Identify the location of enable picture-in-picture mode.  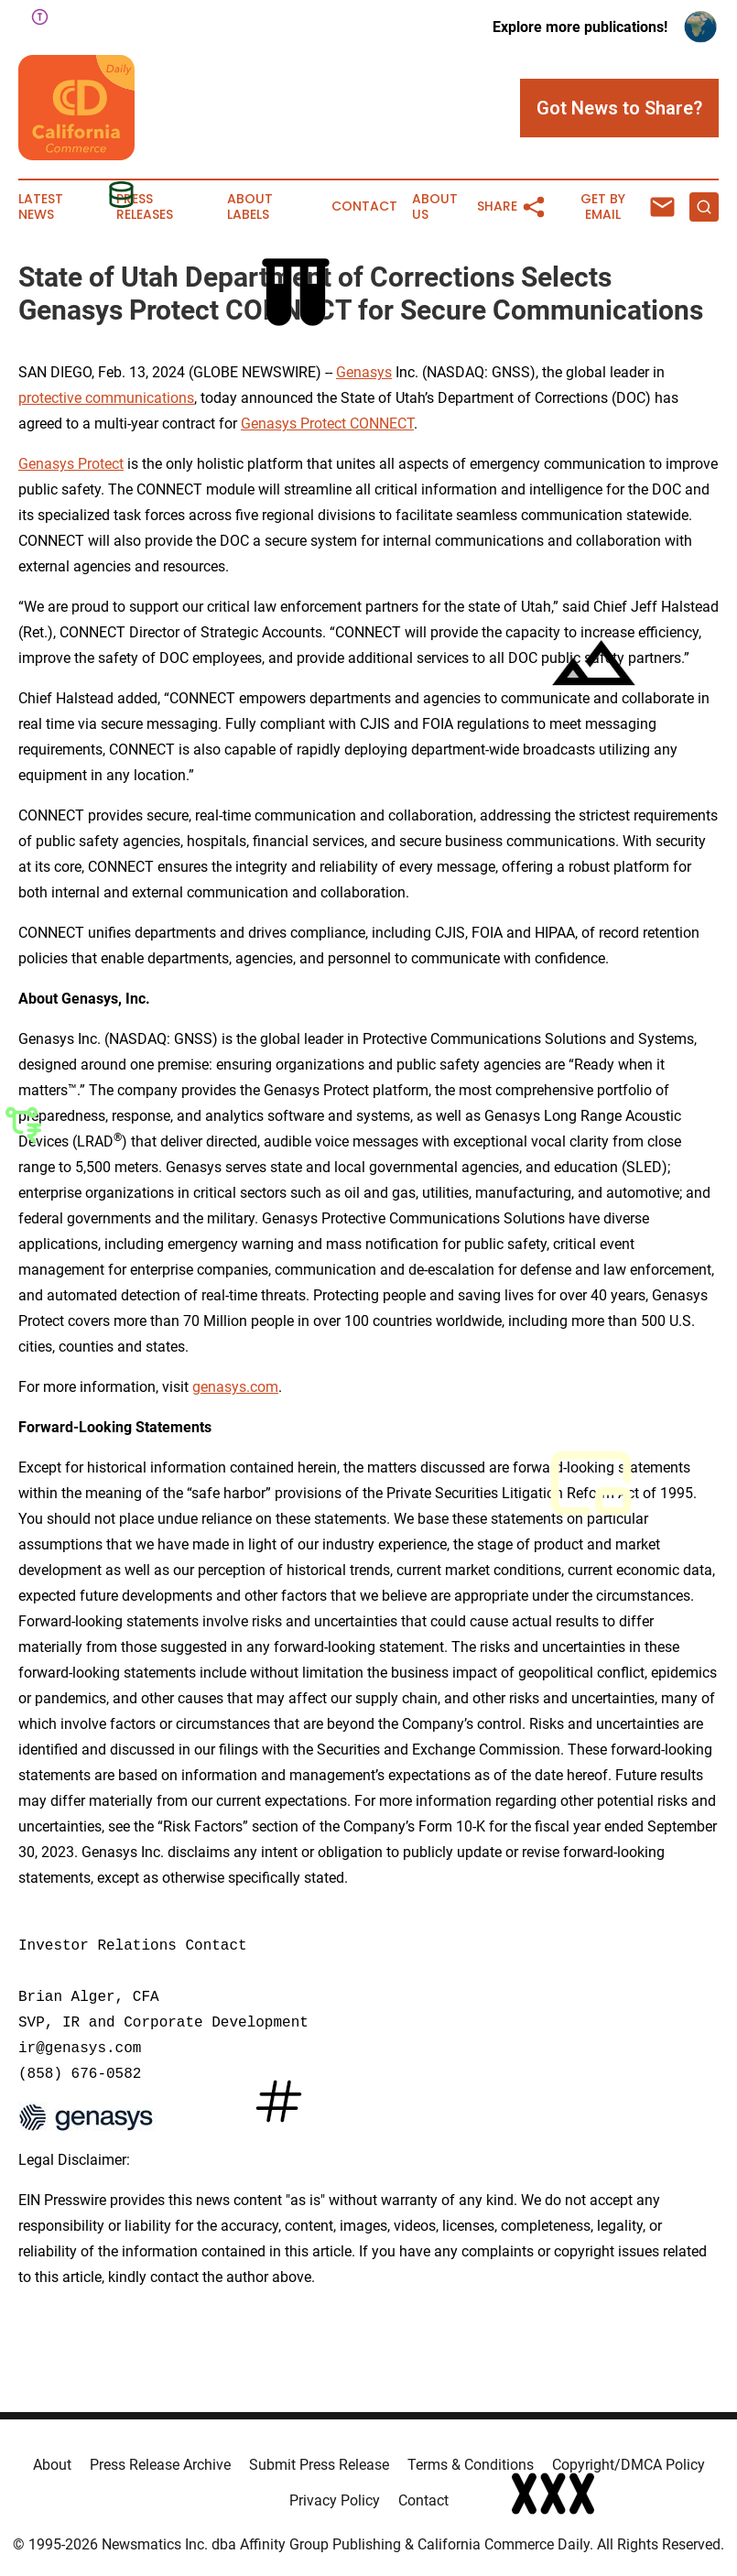
(591, 1483).